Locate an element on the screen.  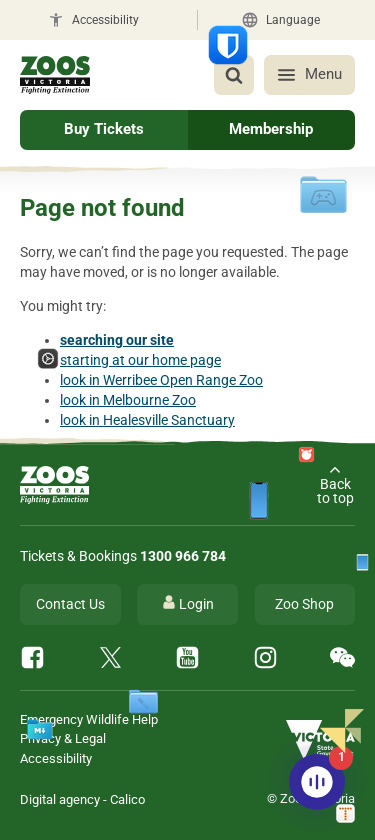
open FreeBSD application is located at coordinates (306, 454).